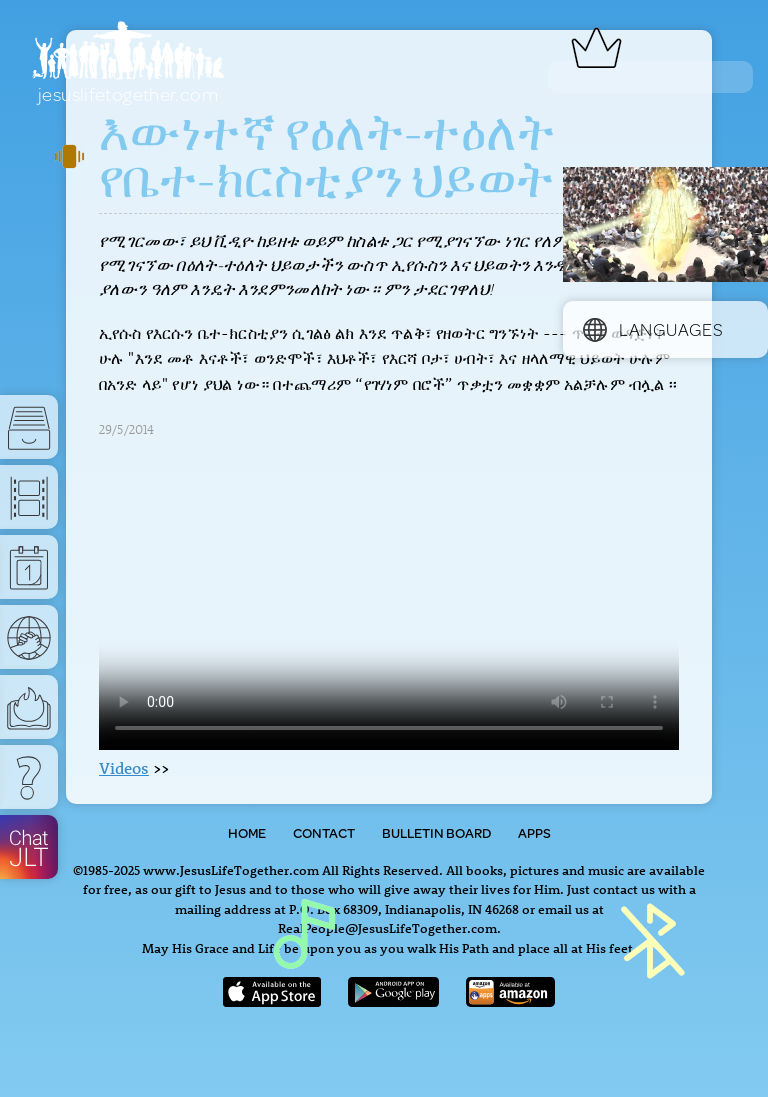 The height and width of the screenshot is (1097, 768). I want to click on indicates premium or pro membership status, so click(596, 50).